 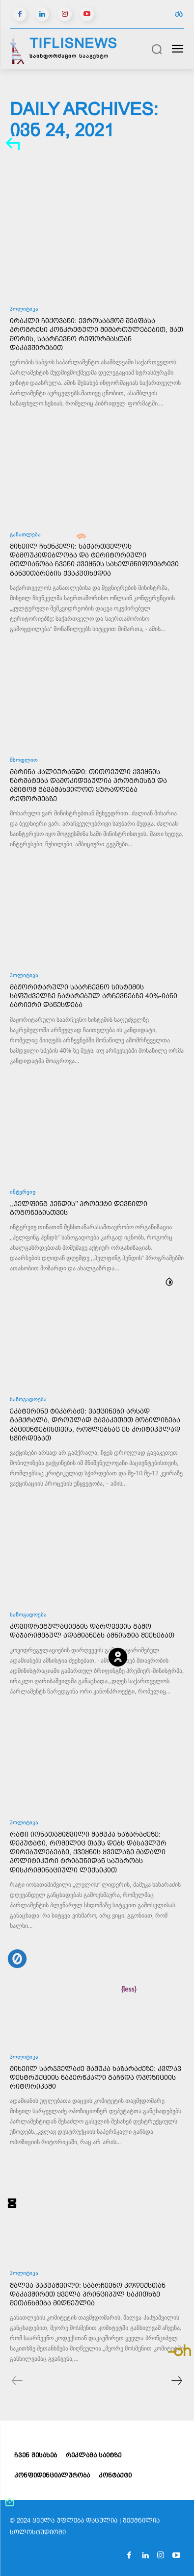 What do you see at coordinates (13, 144) in the screenshot?
I see `reply to a message` at bounding box center [13, 144].